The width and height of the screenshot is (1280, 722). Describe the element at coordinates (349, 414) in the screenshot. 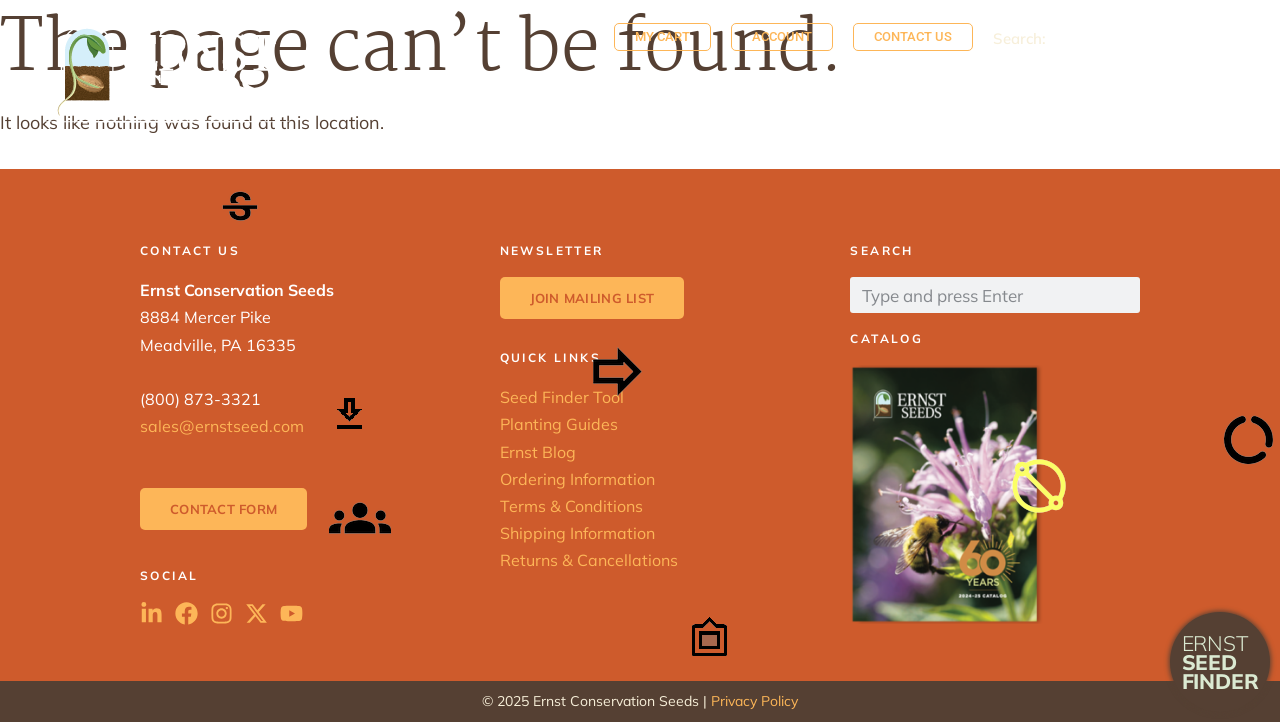

I see `download a file or content` at that location.